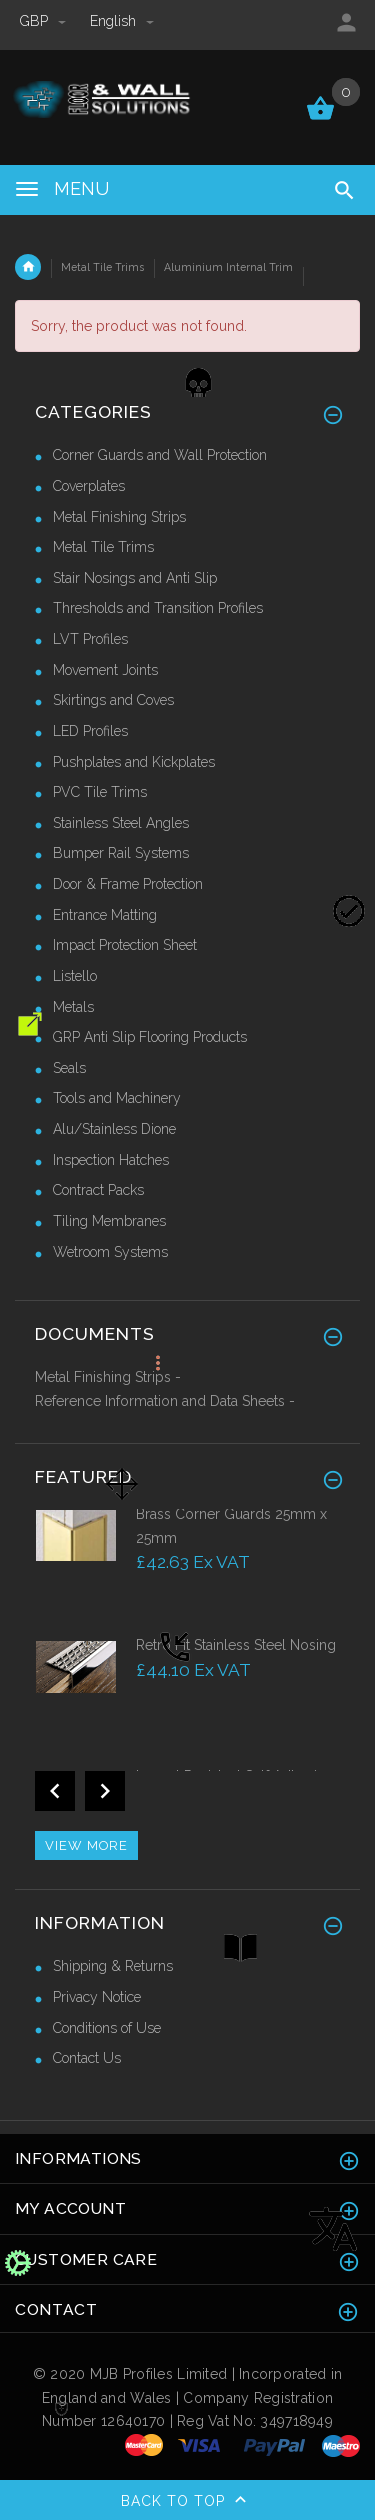 The image size is (375, 2520). Describe the element at coordinates (349, 911) in the screenshot. I see `indicates task or action completed successfully` at that location.